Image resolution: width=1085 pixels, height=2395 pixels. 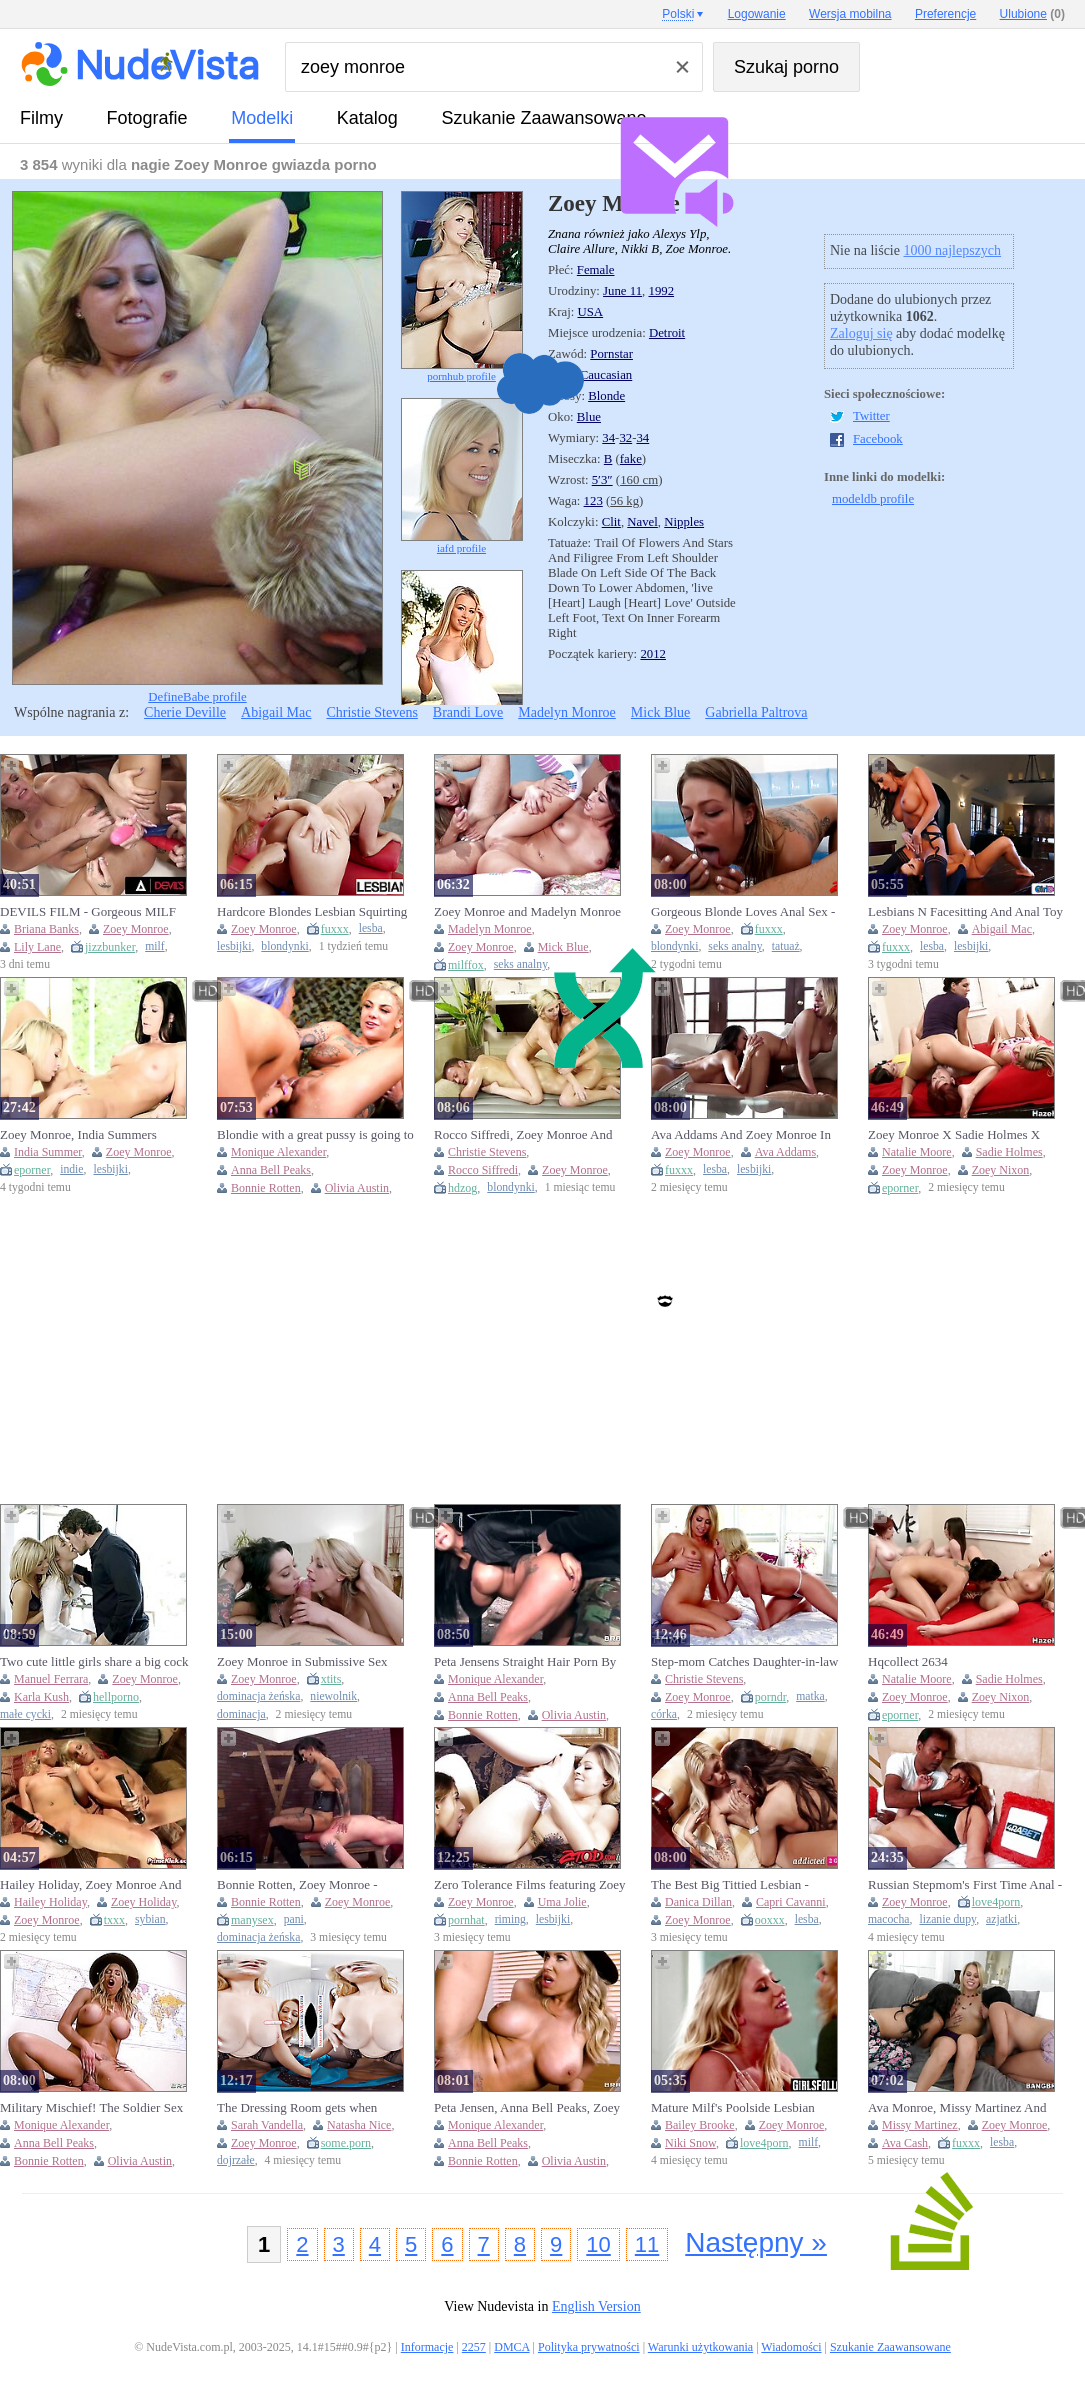 I want to click on adjust email notification sound settings, so click(x=674, y=165).